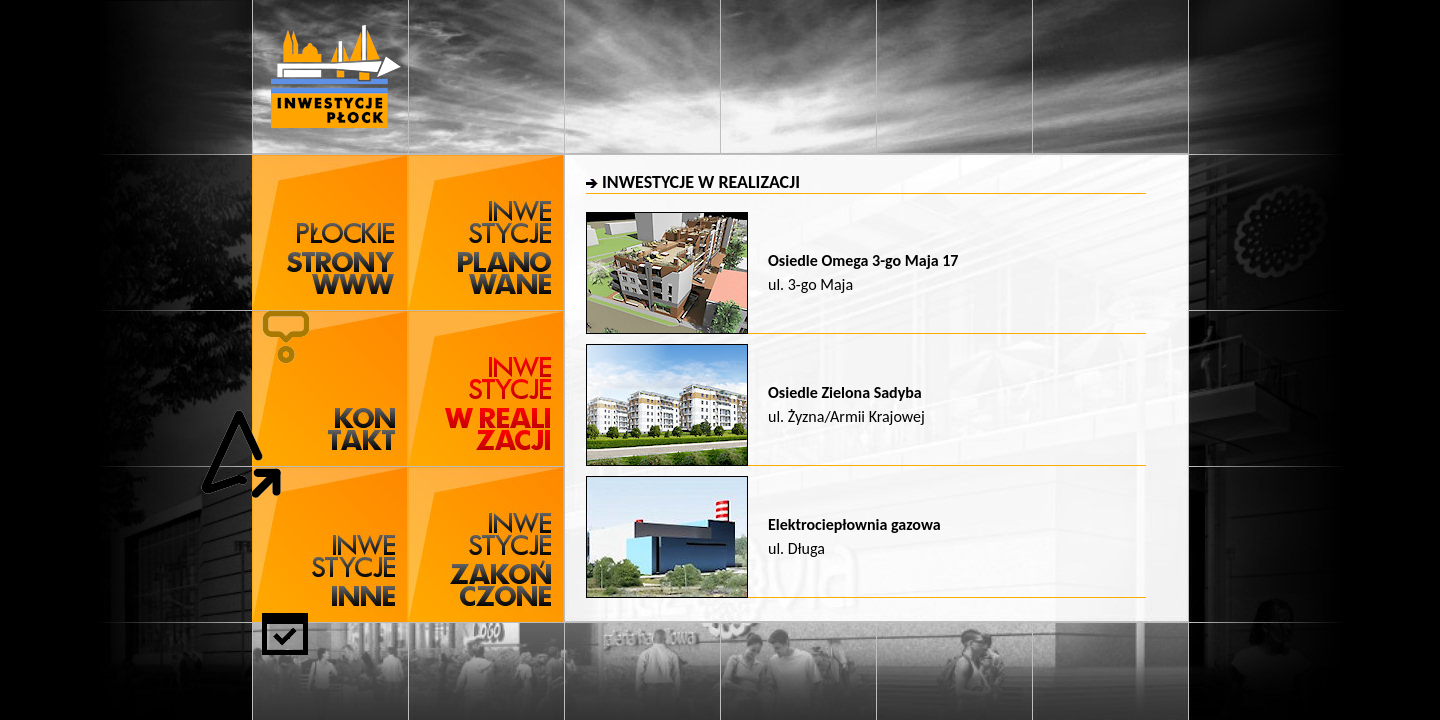  What do you see at coordinates (285, 634) in the screenshot?
I see `indicates a verified domain or website` at bounding box center [285, 634].